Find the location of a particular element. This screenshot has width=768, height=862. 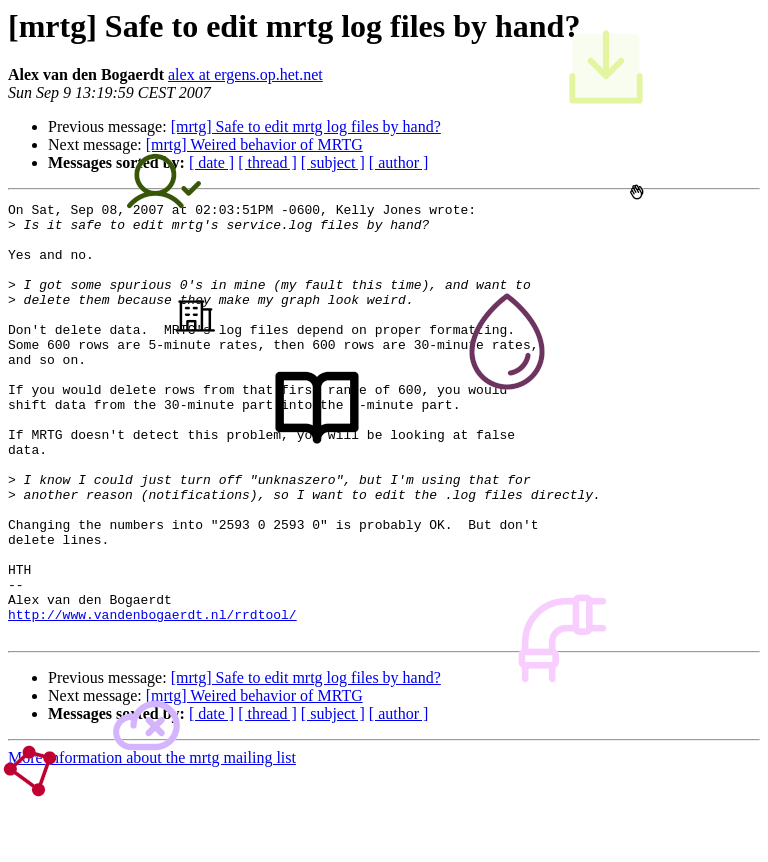

open reading mode or e-reader is located at coordinates (317, 402).